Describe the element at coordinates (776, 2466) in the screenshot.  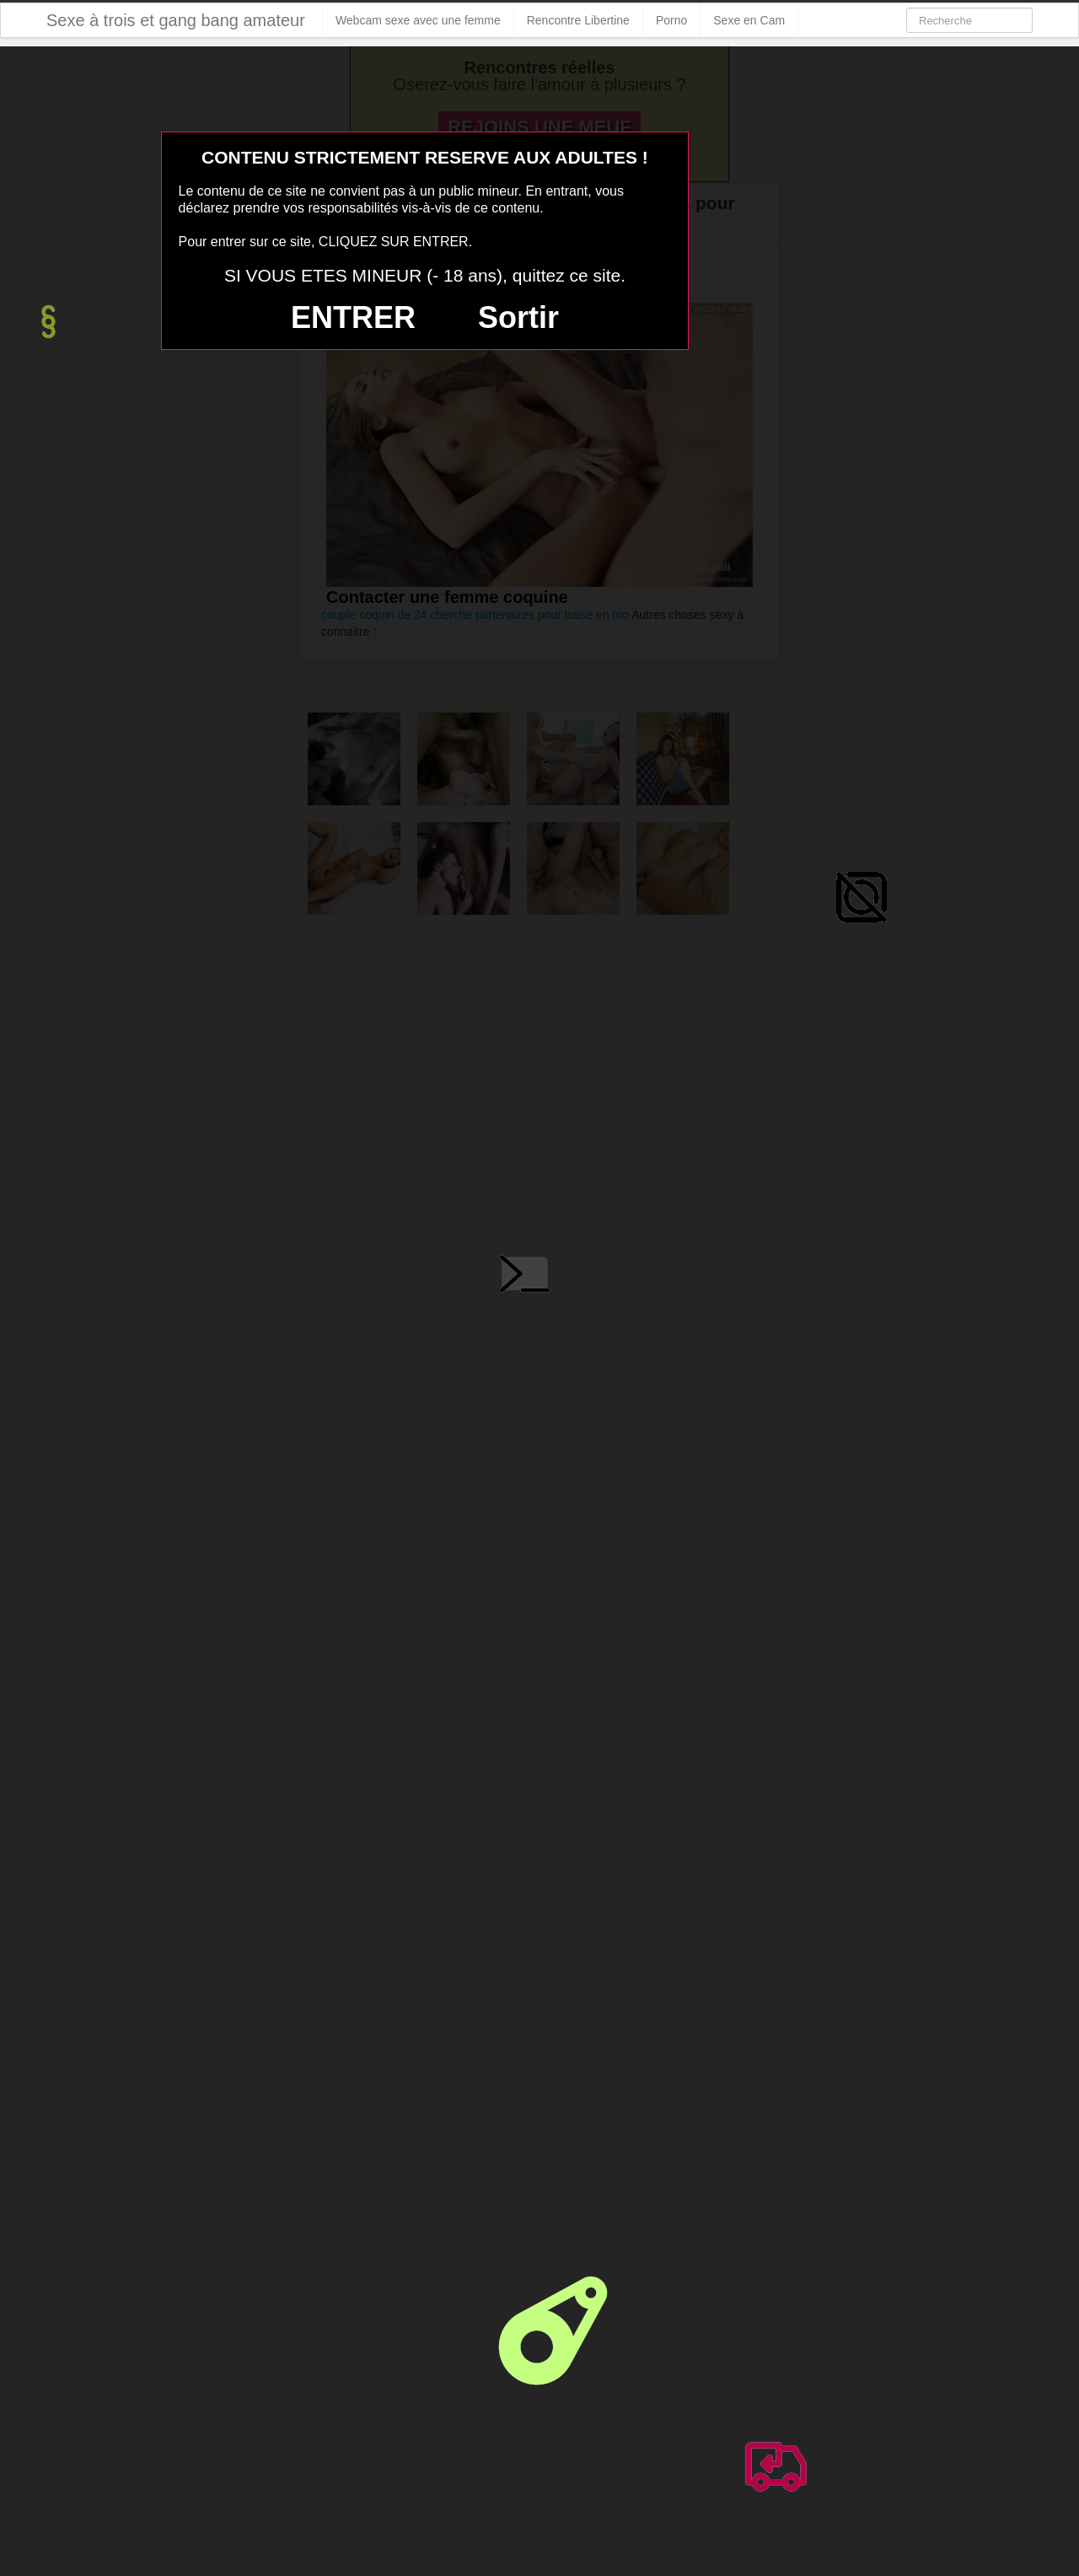
I see `initiate a product return` at that location.